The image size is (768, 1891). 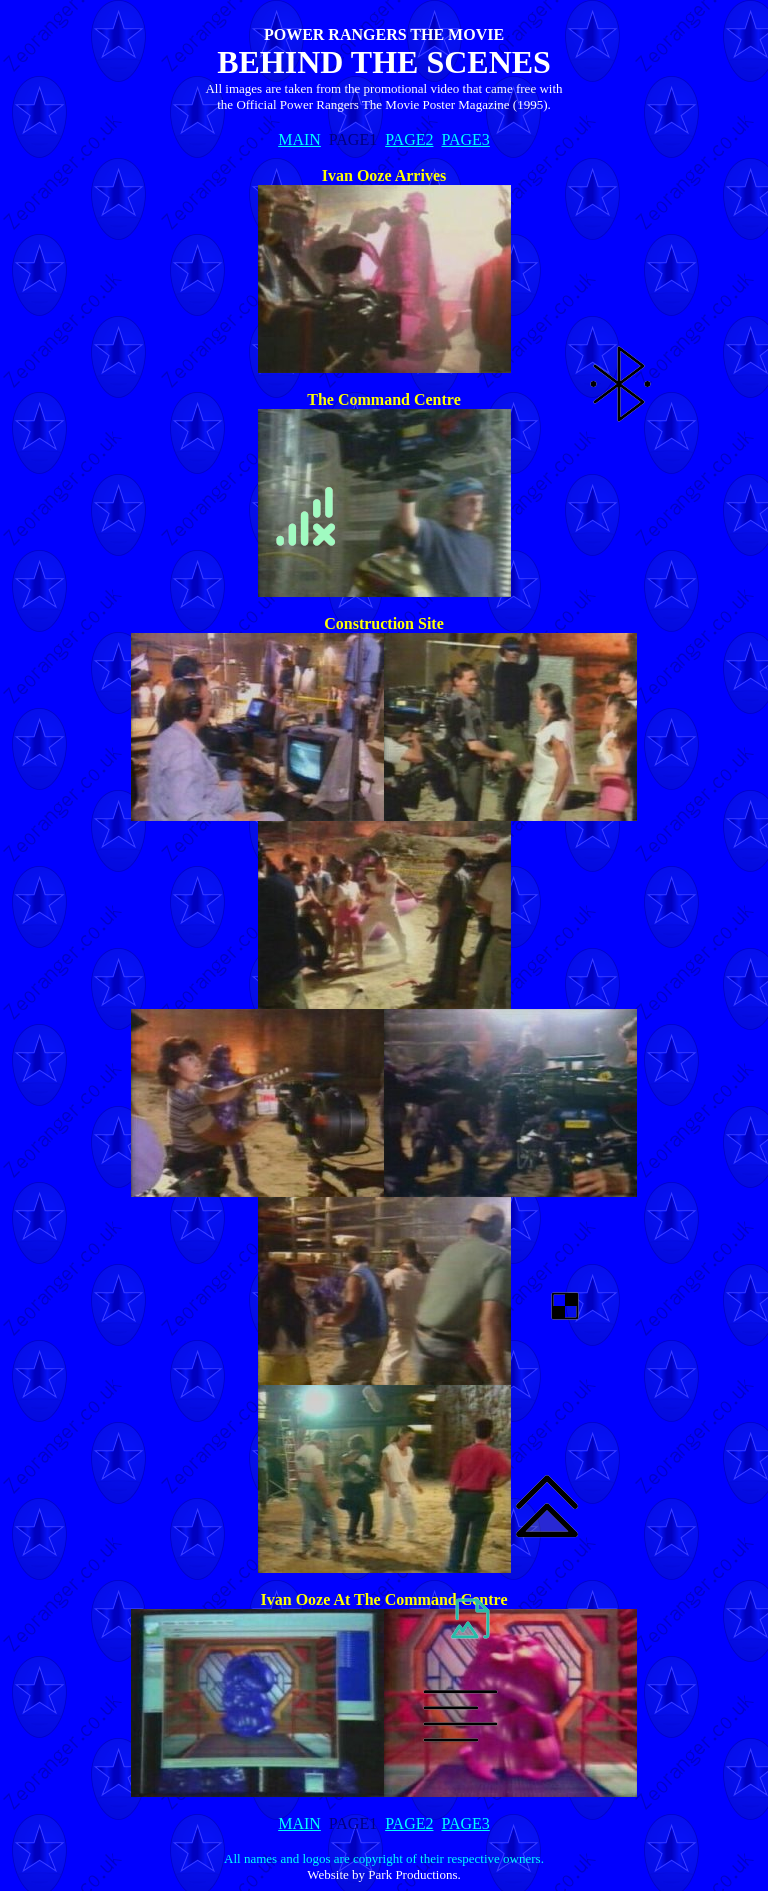 What do you see at coordinates (472, 1618) in the screenshot?
I see `view image file` at bounding box center [472, 1618].